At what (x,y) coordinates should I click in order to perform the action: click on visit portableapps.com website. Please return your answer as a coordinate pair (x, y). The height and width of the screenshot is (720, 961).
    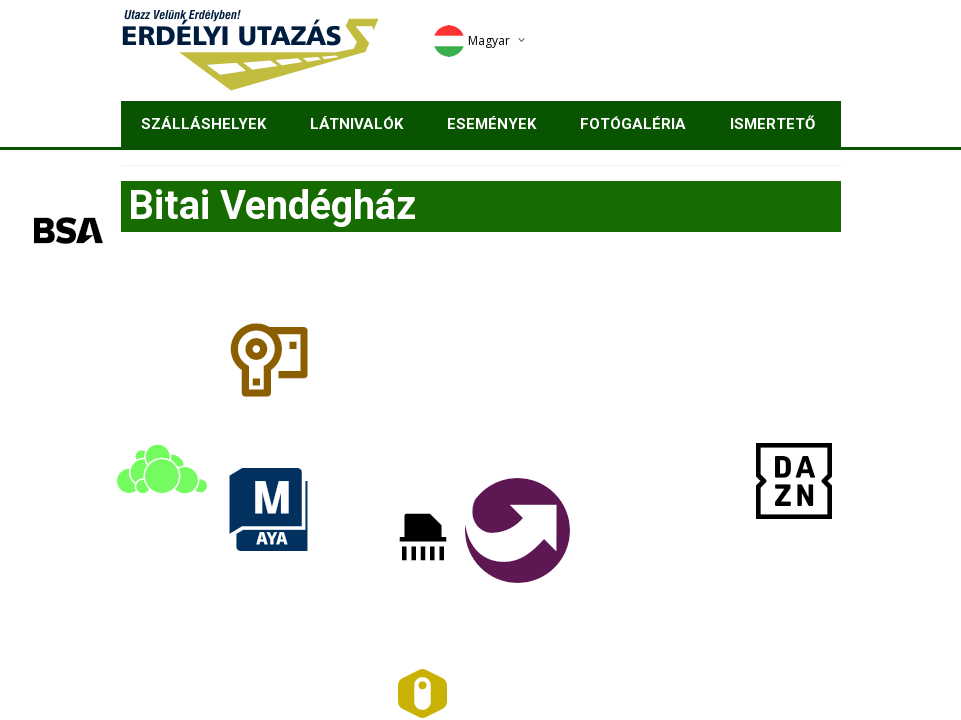
    Looking at the image, I should click on (517, 530).